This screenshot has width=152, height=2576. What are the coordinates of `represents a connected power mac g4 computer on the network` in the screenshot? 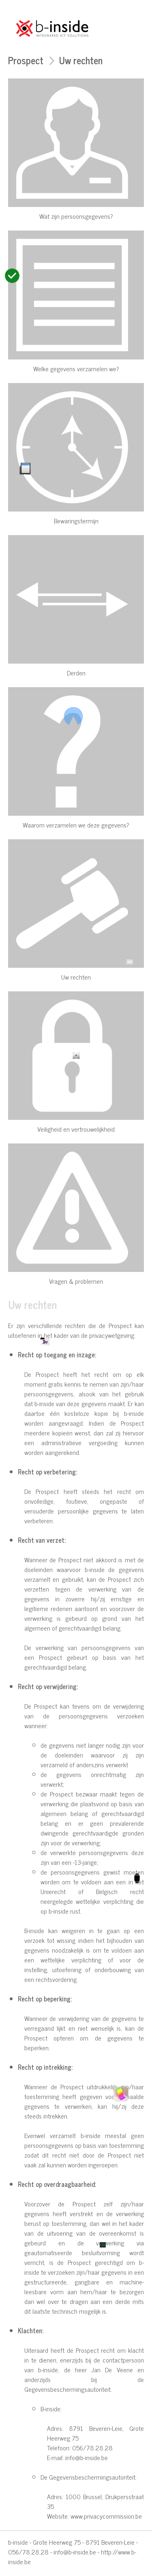 It's located at (76, 1055).